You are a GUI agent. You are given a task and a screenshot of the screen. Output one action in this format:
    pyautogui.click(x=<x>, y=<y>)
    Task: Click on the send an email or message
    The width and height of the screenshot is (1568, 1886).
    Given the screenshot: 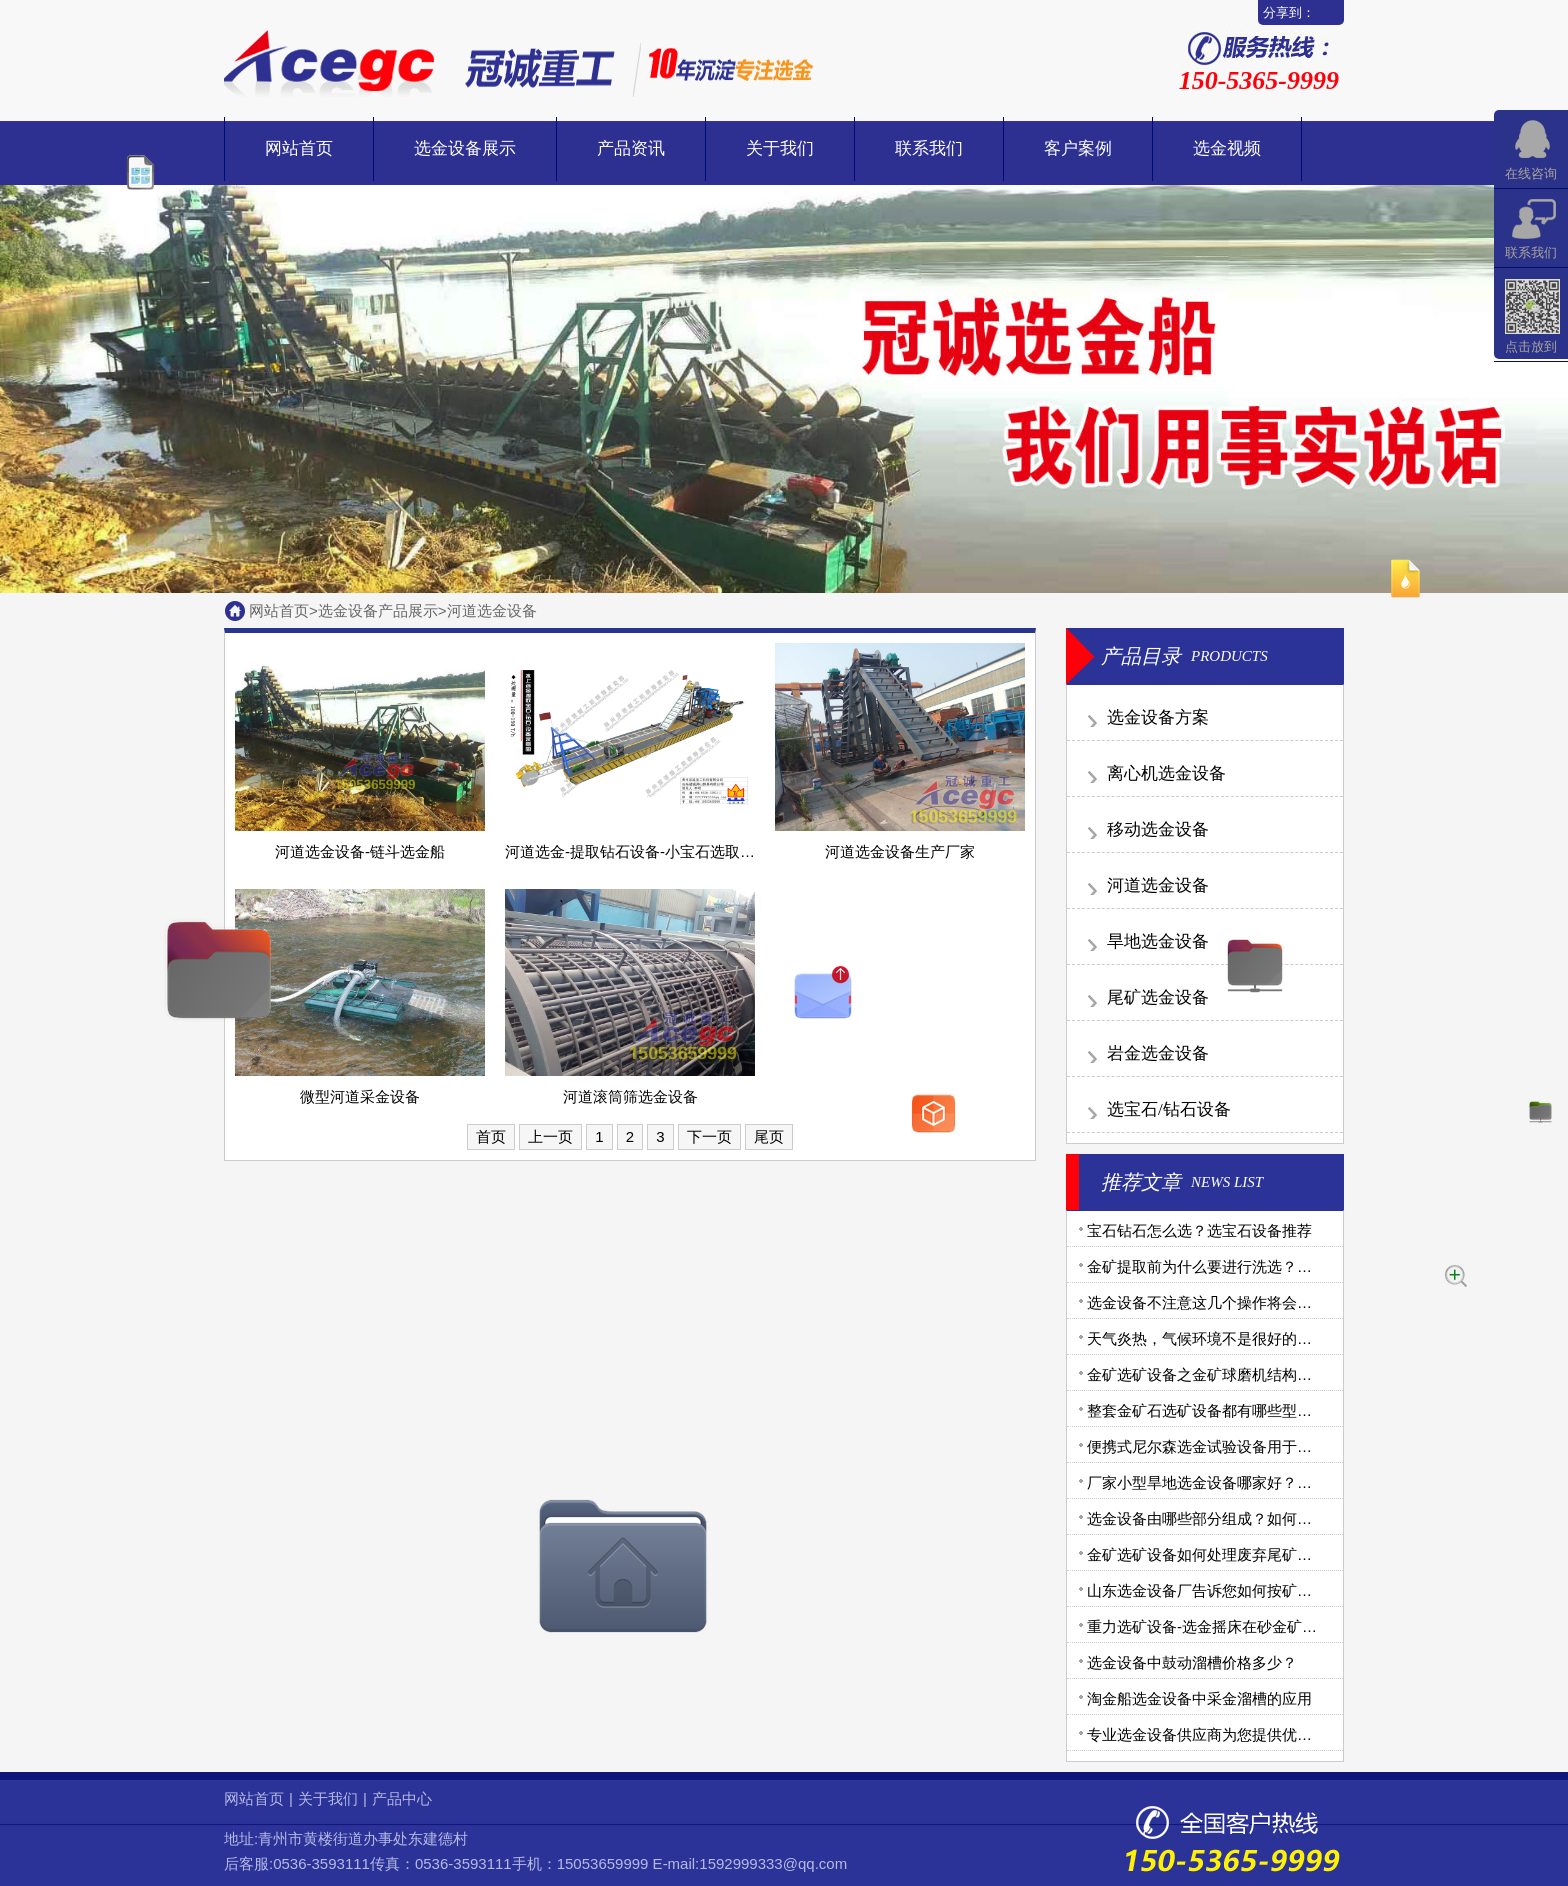 What is the action you would take?
    pyautogui.click(x=823, y=996)
    